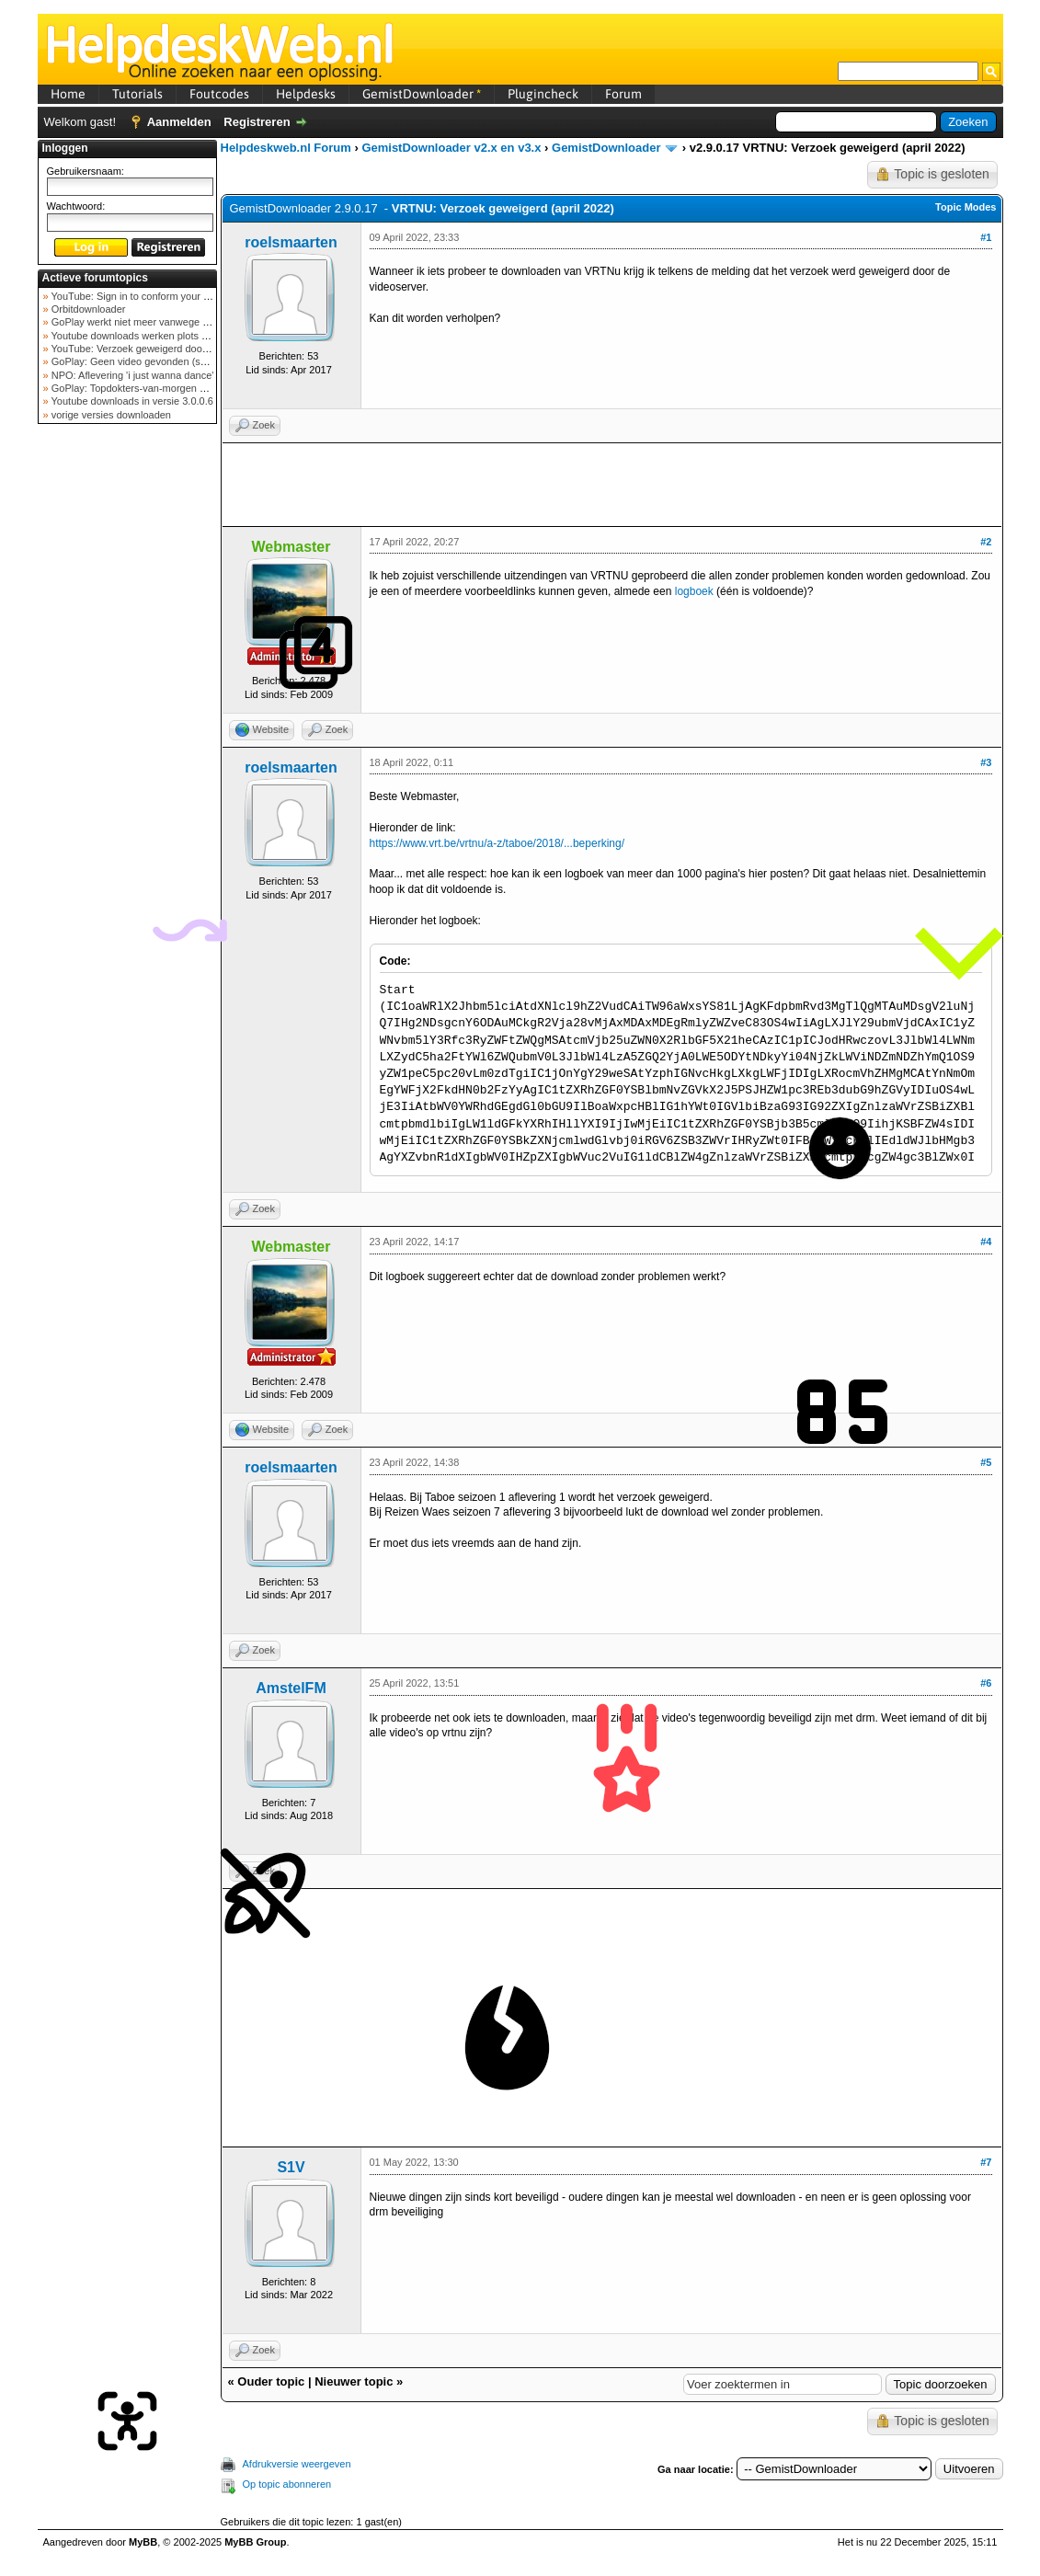 The image size is (1040, 2576). What do you see at coordinates (127, 2421) in the screenshot?
I see `scan or detect body position` at bounding box center [127, 2421].